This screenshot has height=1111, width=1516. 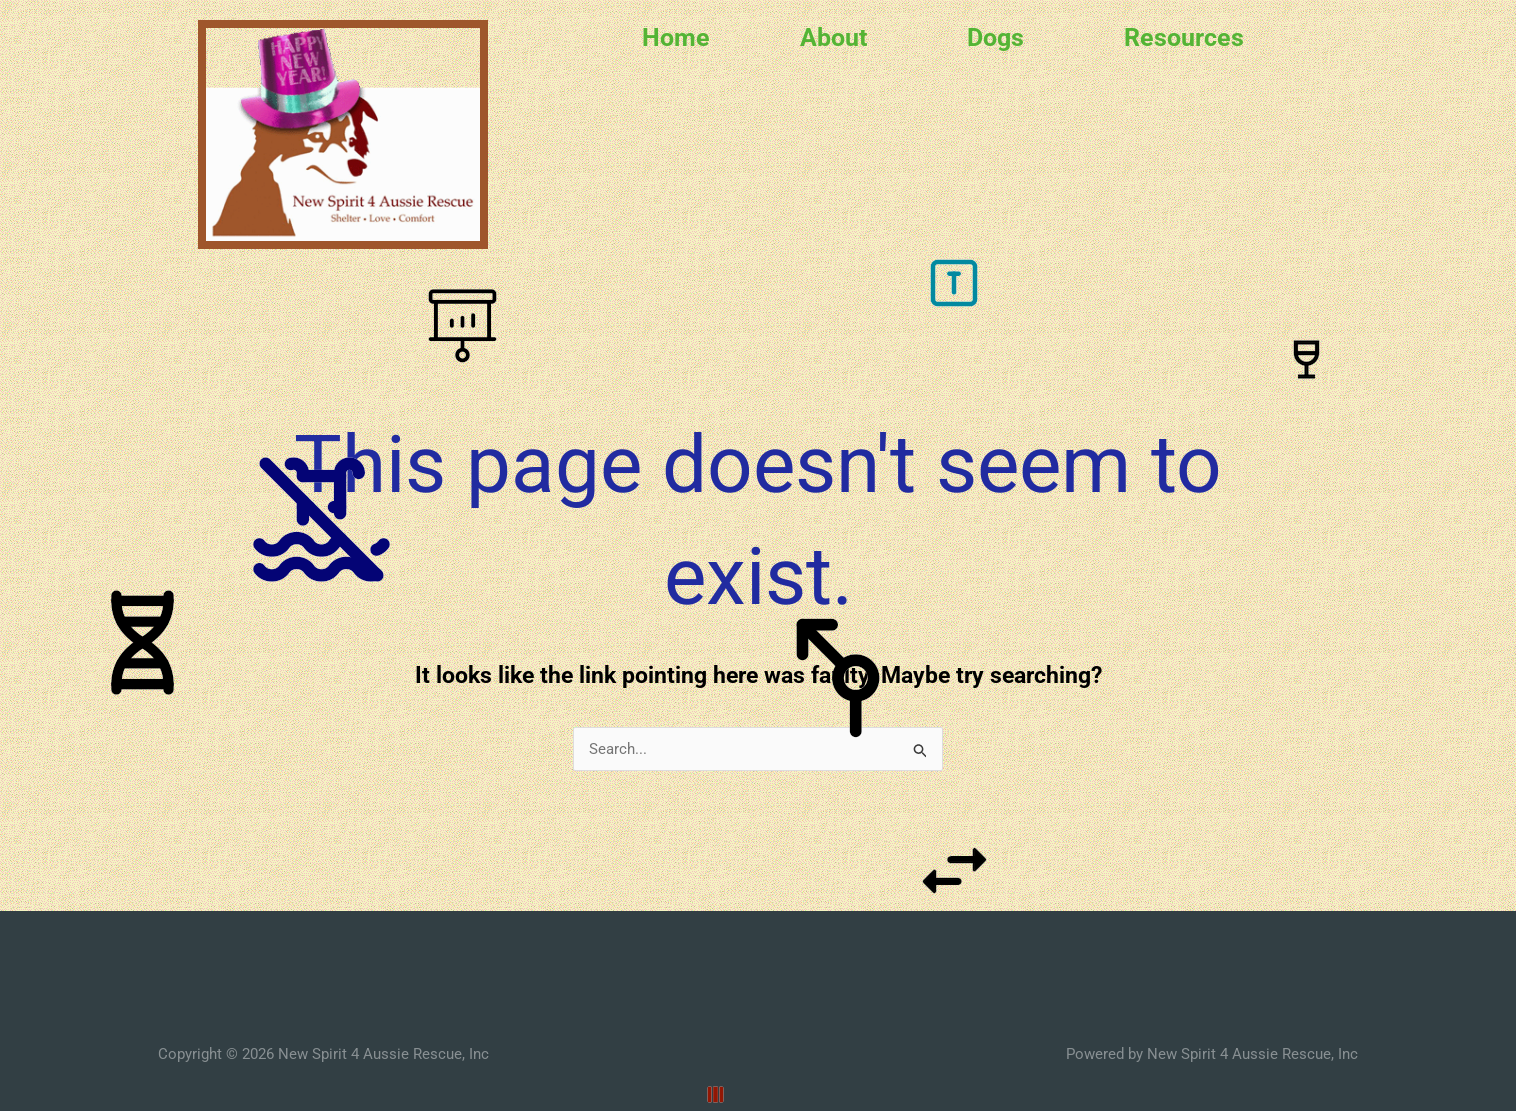 I want to click on view genetic or DNA information, so click(x=142, y=642).